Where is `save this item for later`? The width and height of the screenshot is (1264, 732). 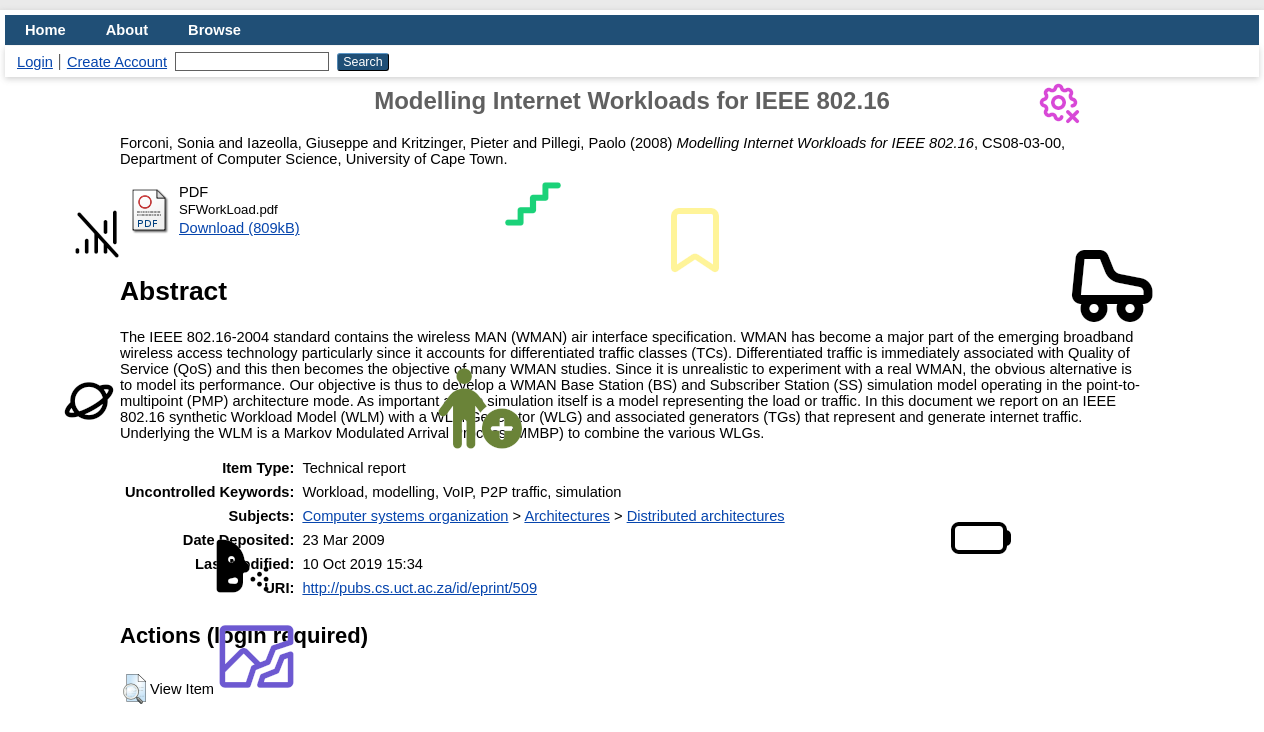
save this item for later is located at coordinates (695, 240).